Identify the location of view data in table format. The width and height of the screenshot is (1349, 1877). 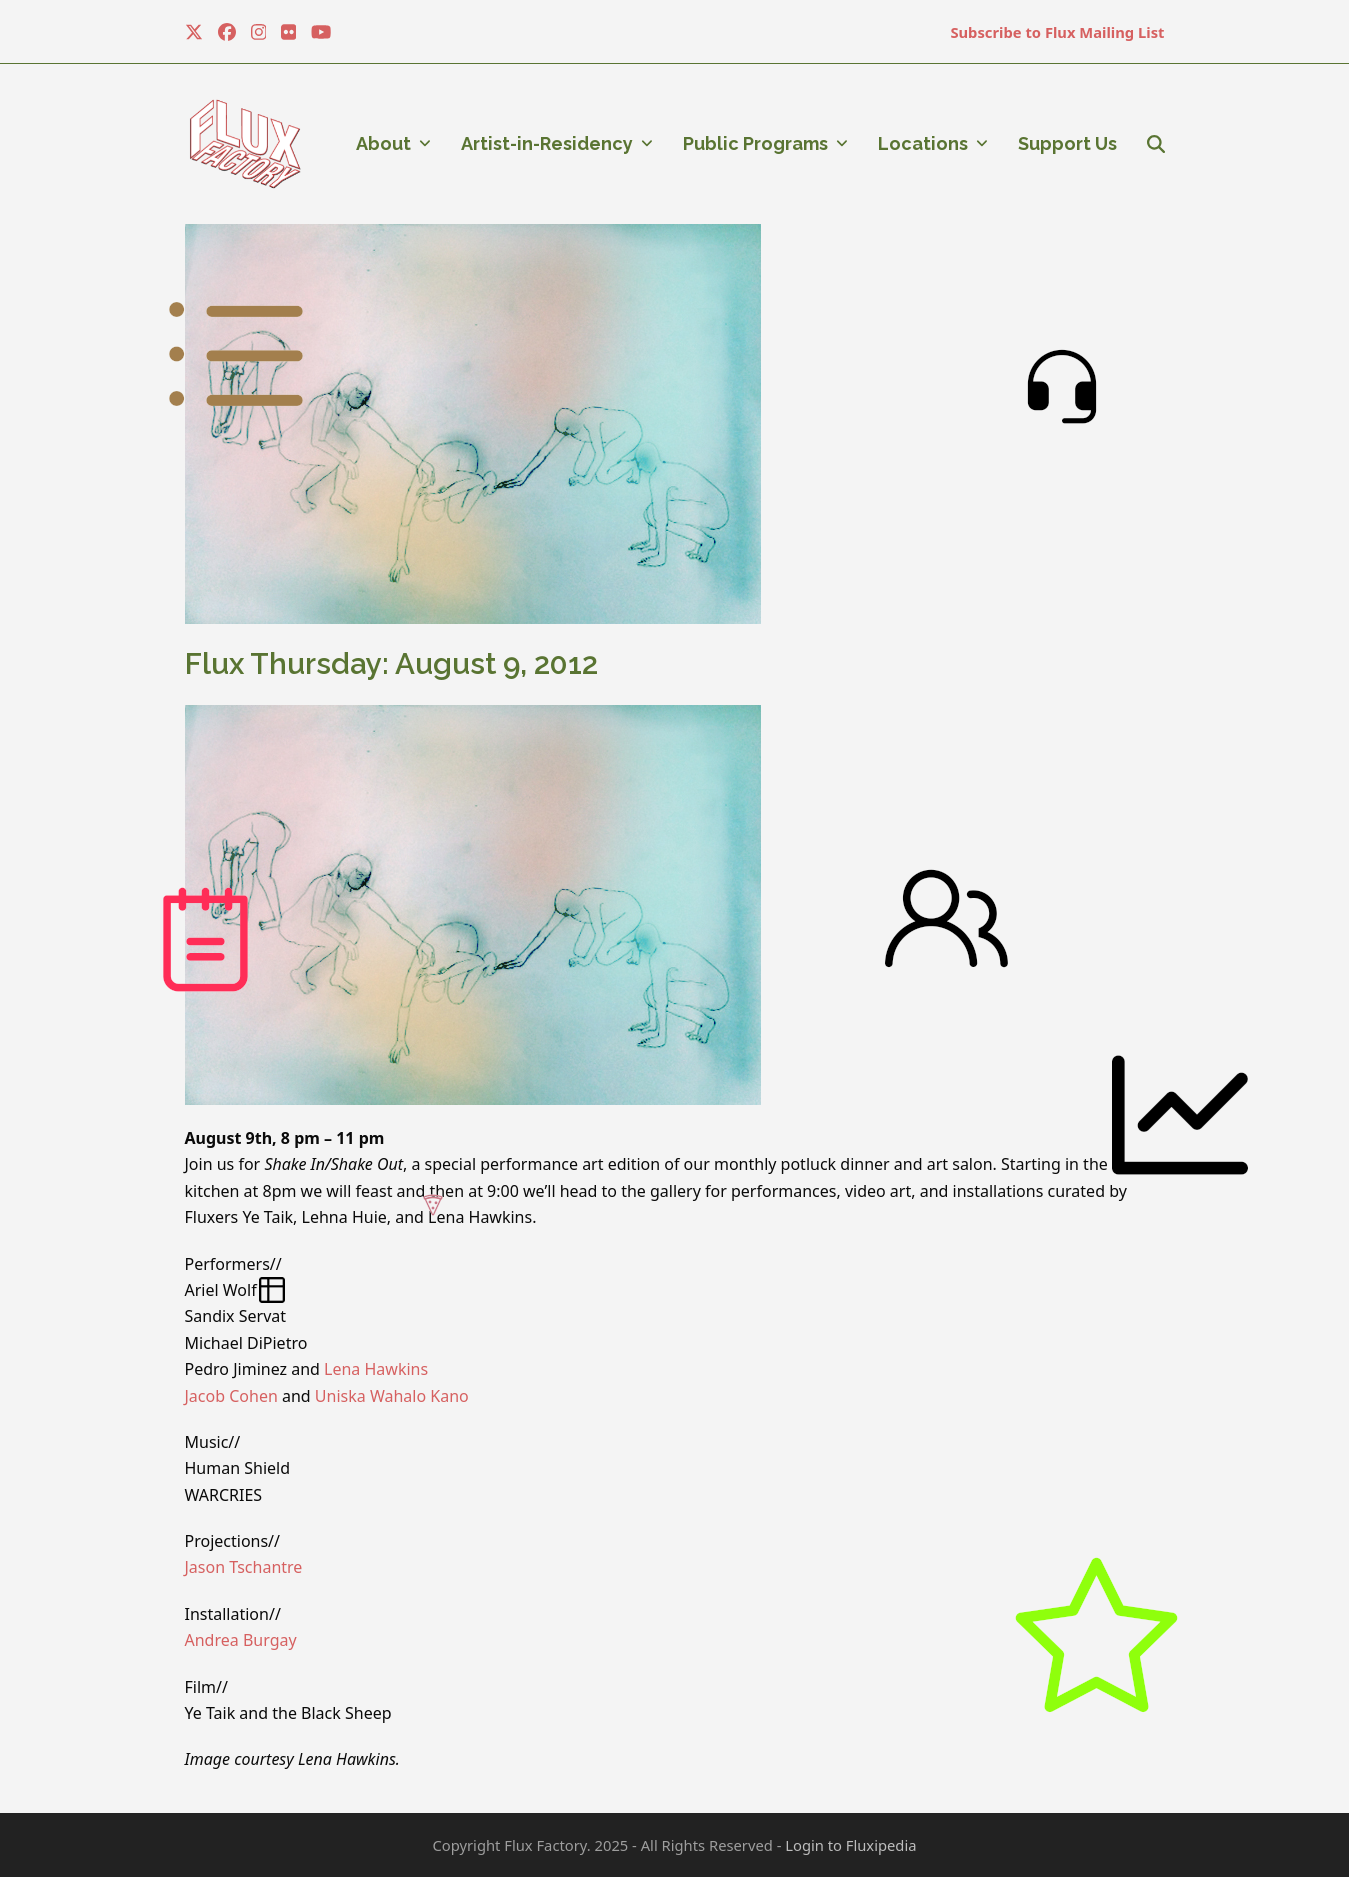
(272, 1290).